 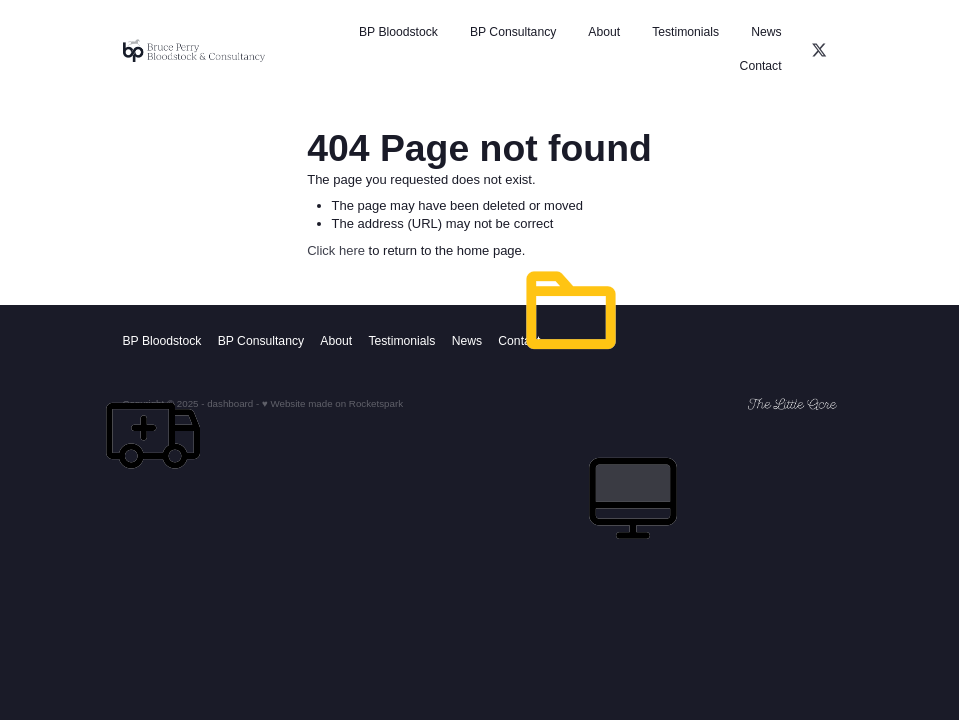 I want to click on switch to desktop view, so click(x=633, y=495).